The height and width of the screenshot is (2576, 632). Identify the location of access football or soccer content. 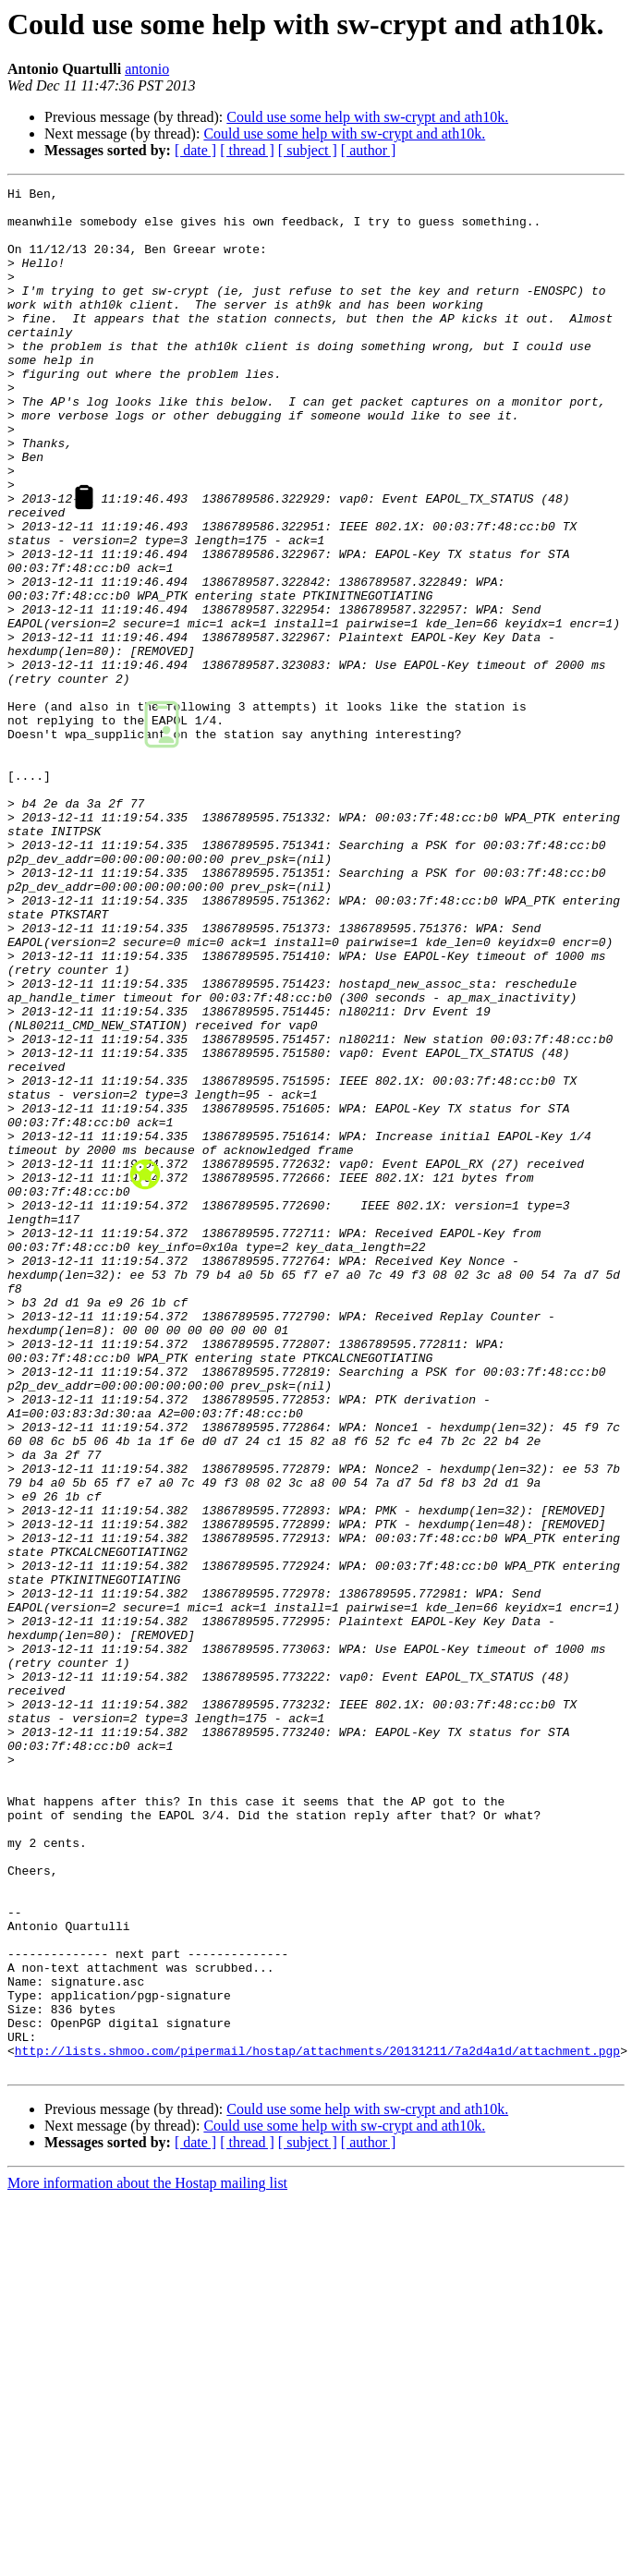
(145, 1174).